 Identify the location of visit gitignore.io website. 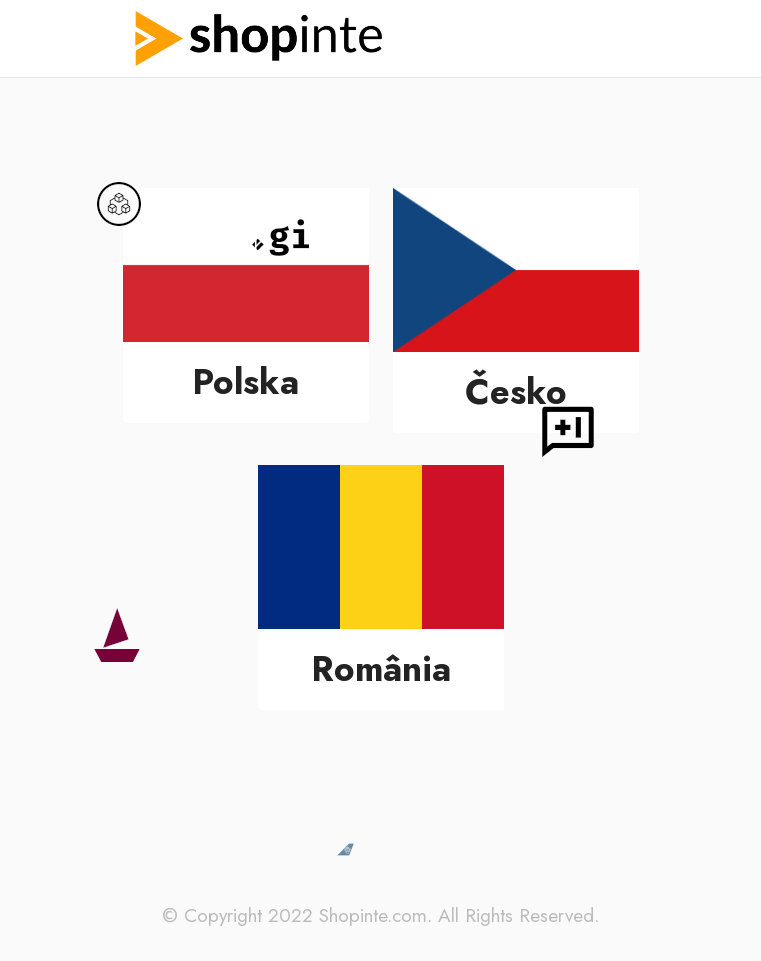
(280, 237).